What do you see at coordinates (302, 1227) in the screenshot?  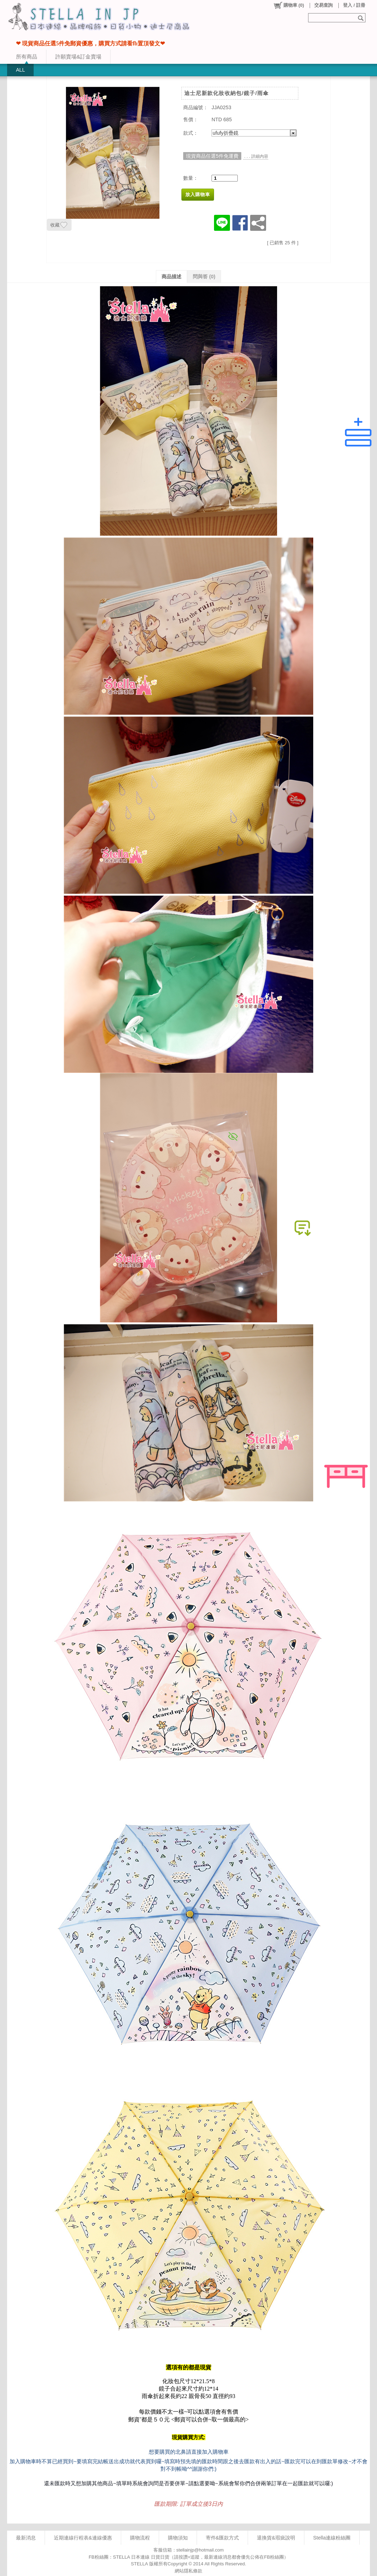 I see `download message or conversation` at bounding box center [302, 1227].